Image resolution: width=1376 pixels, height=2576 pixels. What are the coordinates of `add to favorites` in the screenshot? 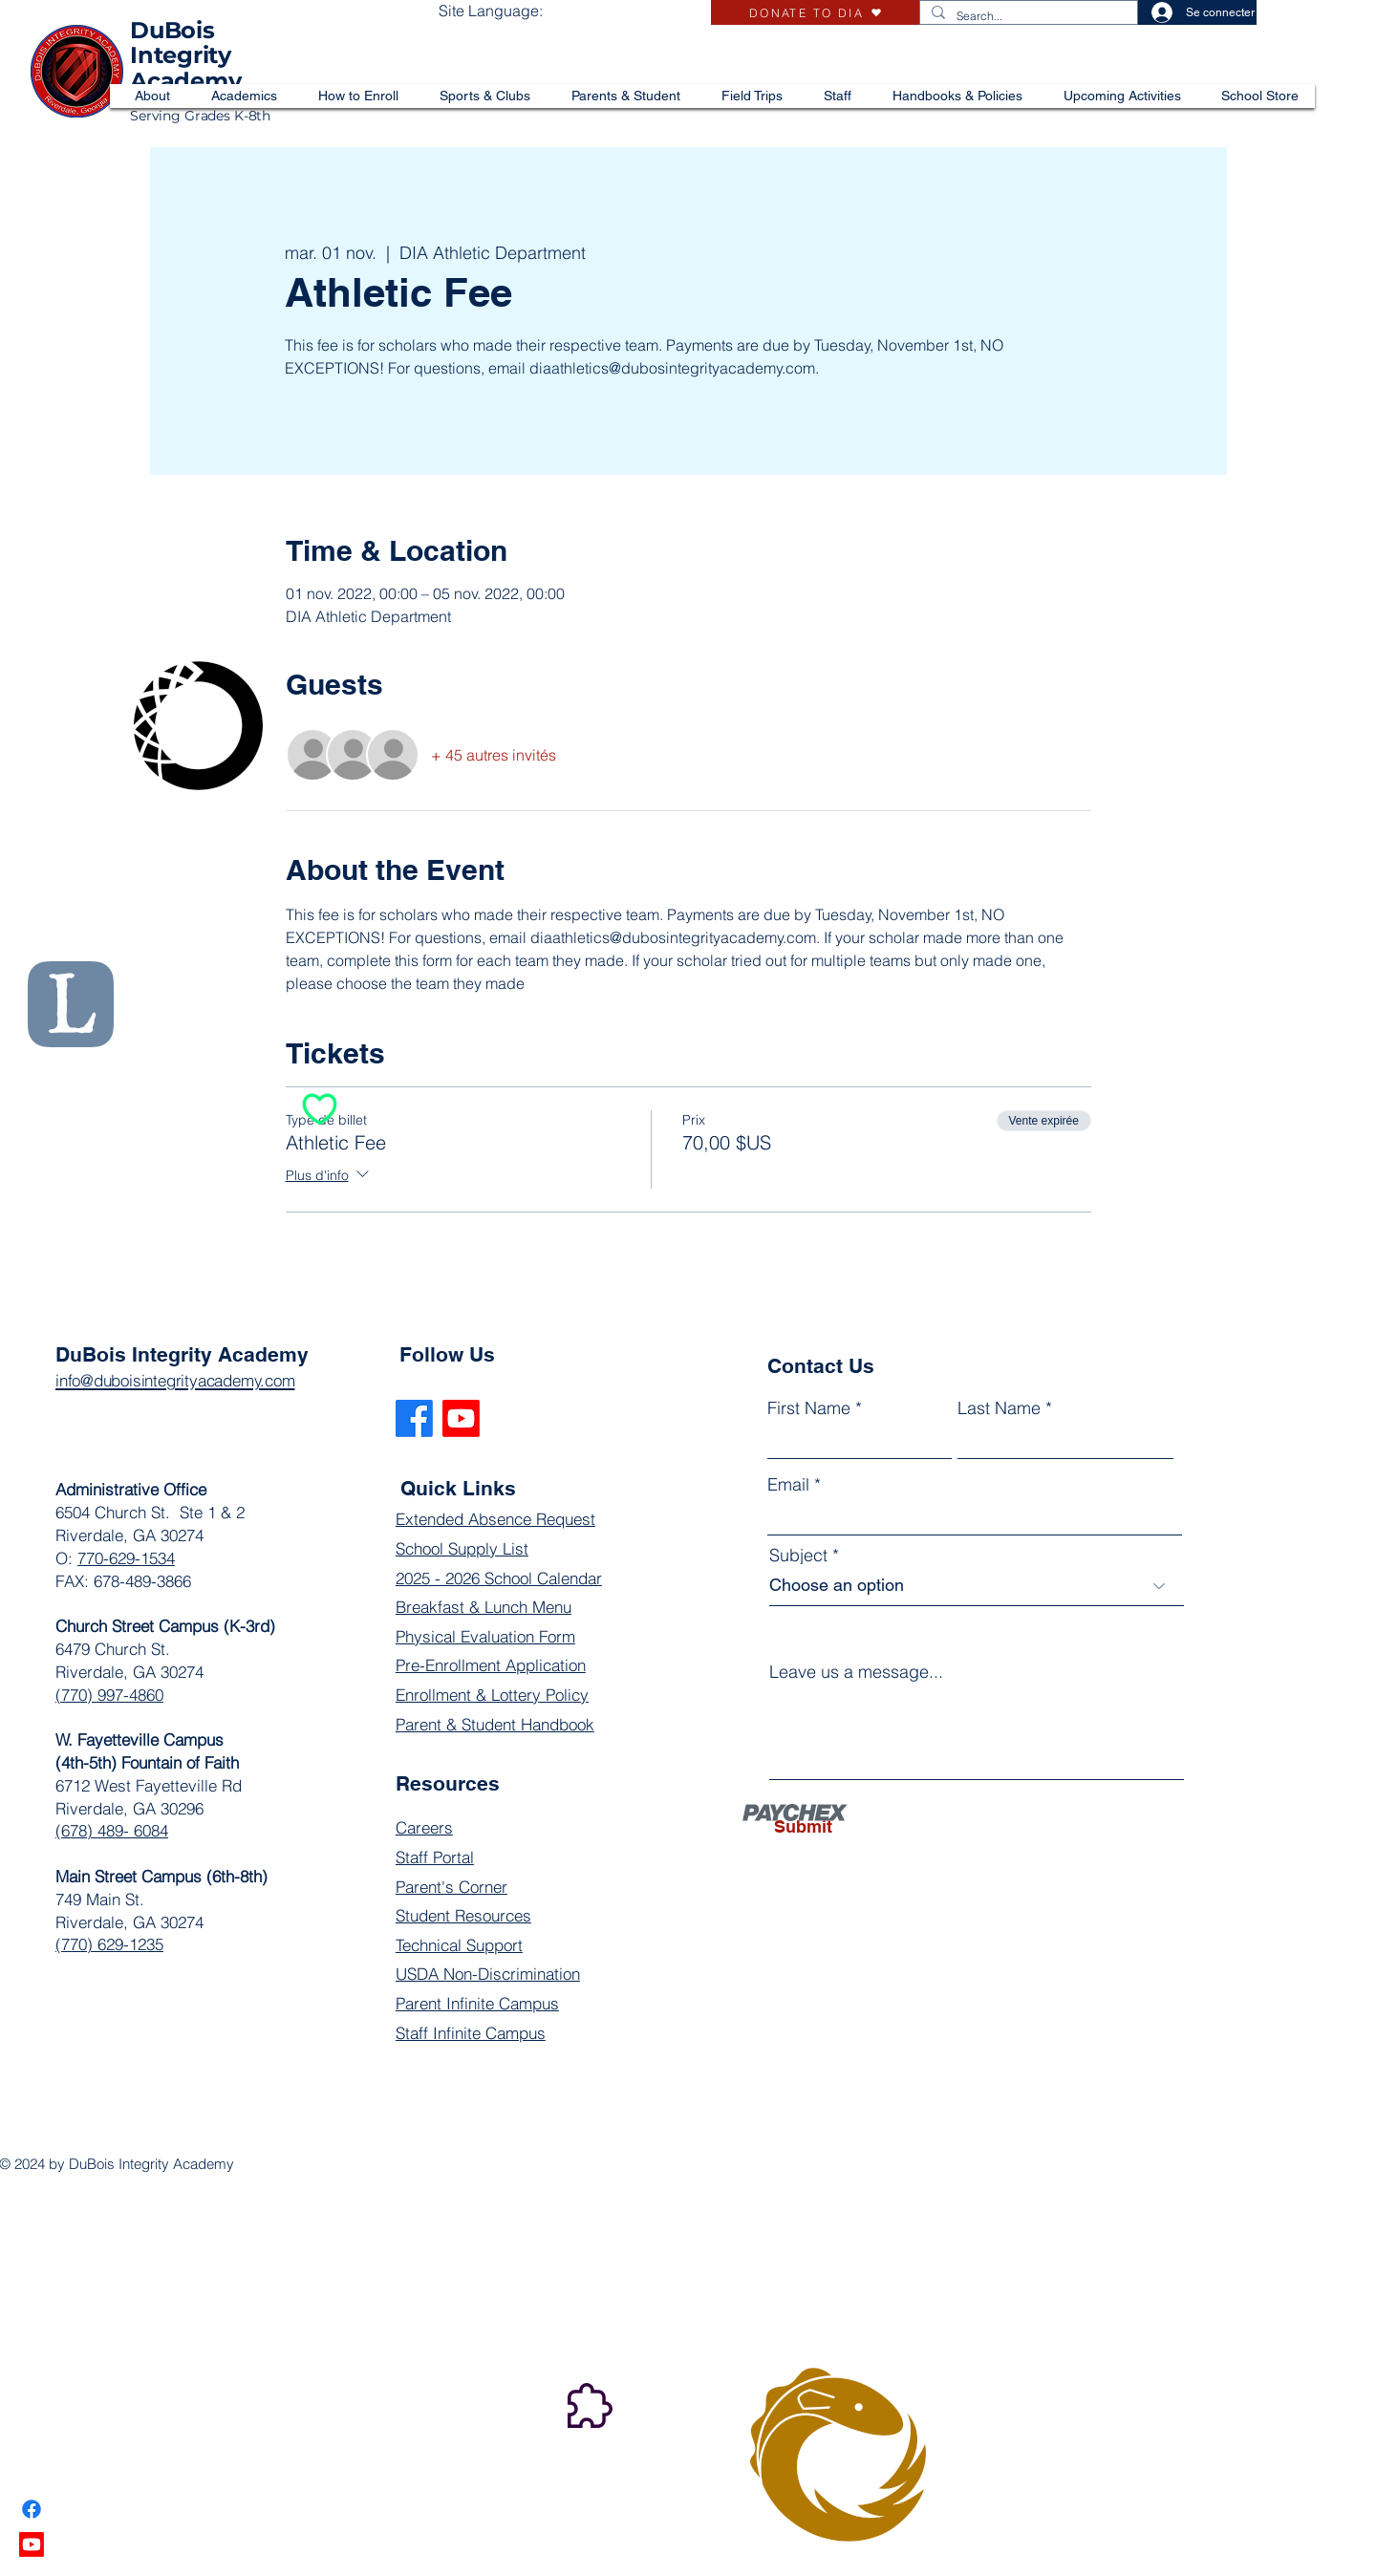 It's located at (319, 1108).